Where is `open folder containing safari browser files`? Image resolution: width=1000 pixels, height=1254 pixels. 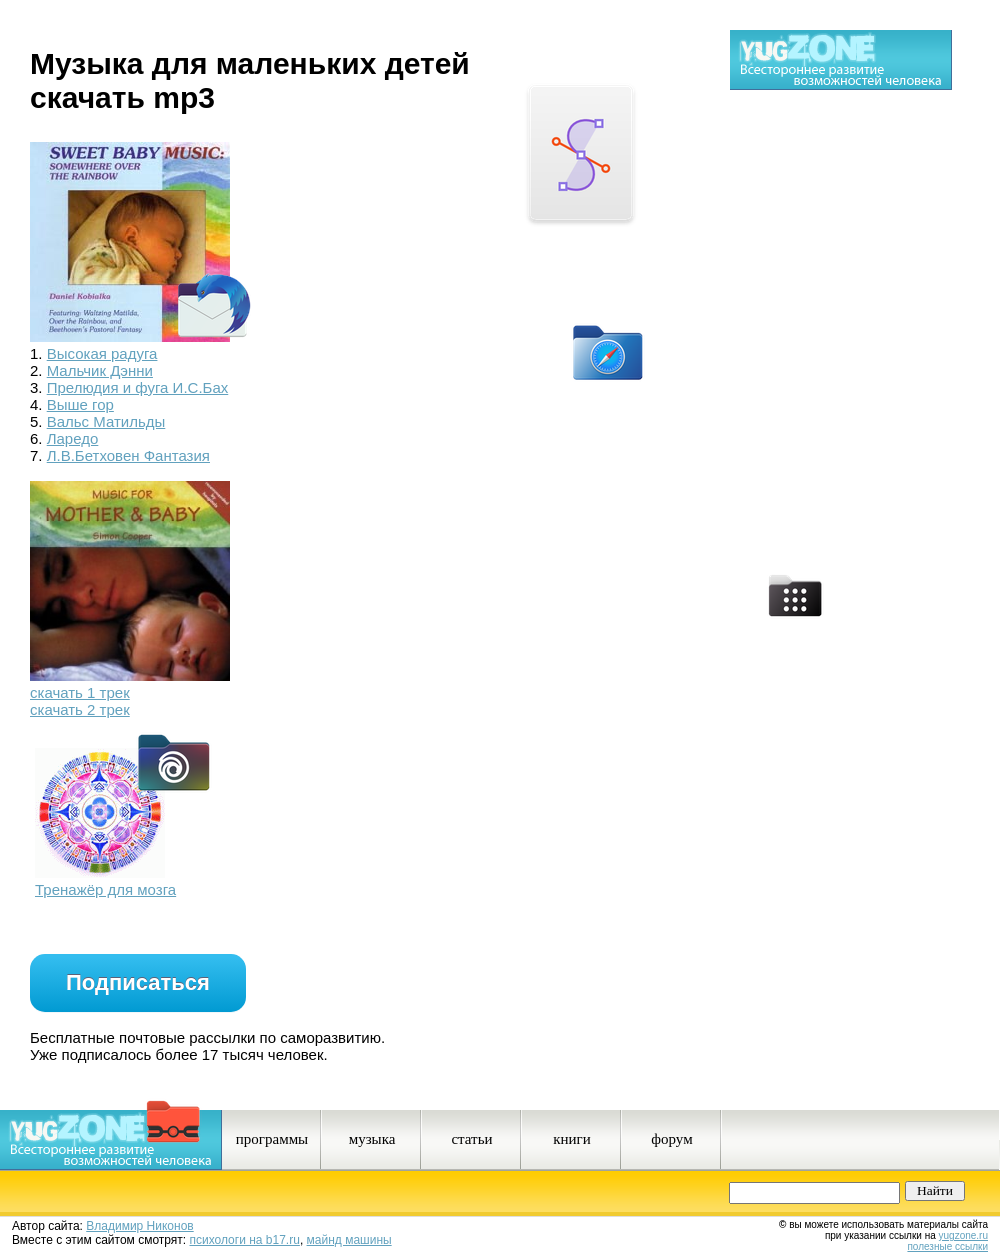 open folder containing safari browser files is located at coordinates (607, 354).